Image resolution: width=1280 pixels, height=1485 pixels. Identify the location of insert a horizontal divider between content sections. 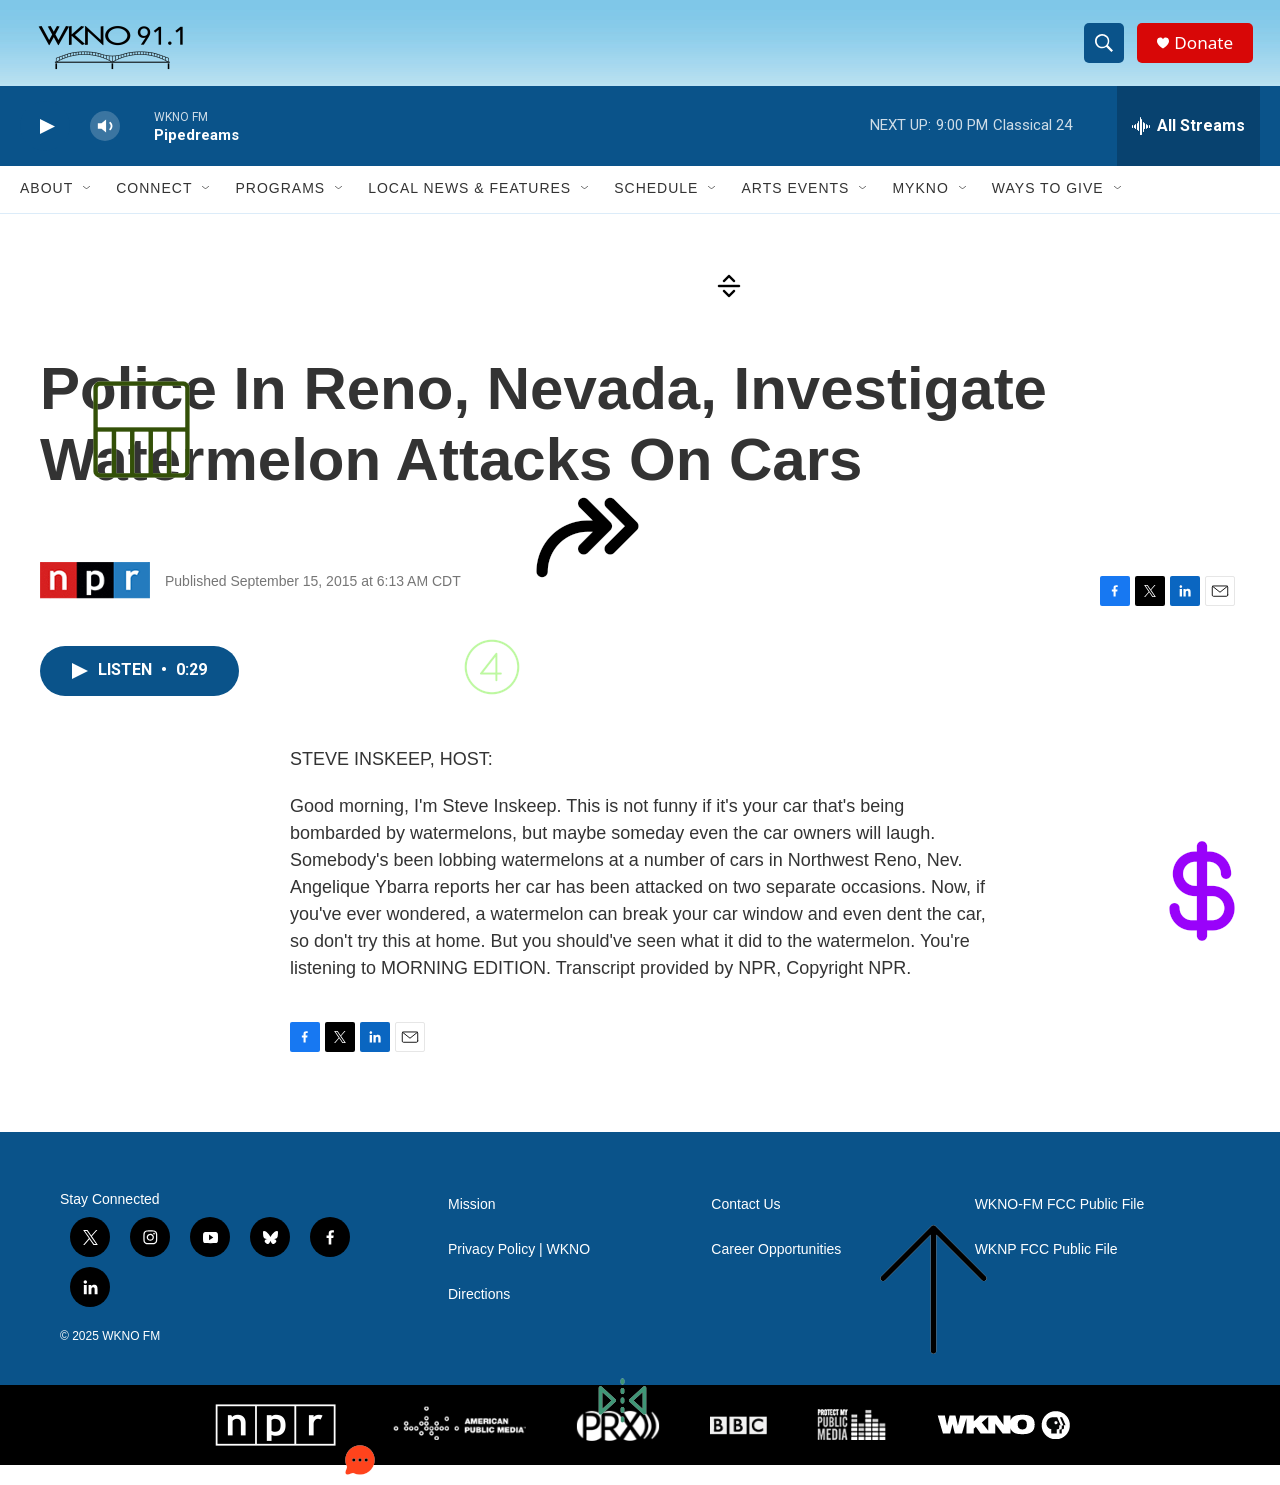
(729, 286).